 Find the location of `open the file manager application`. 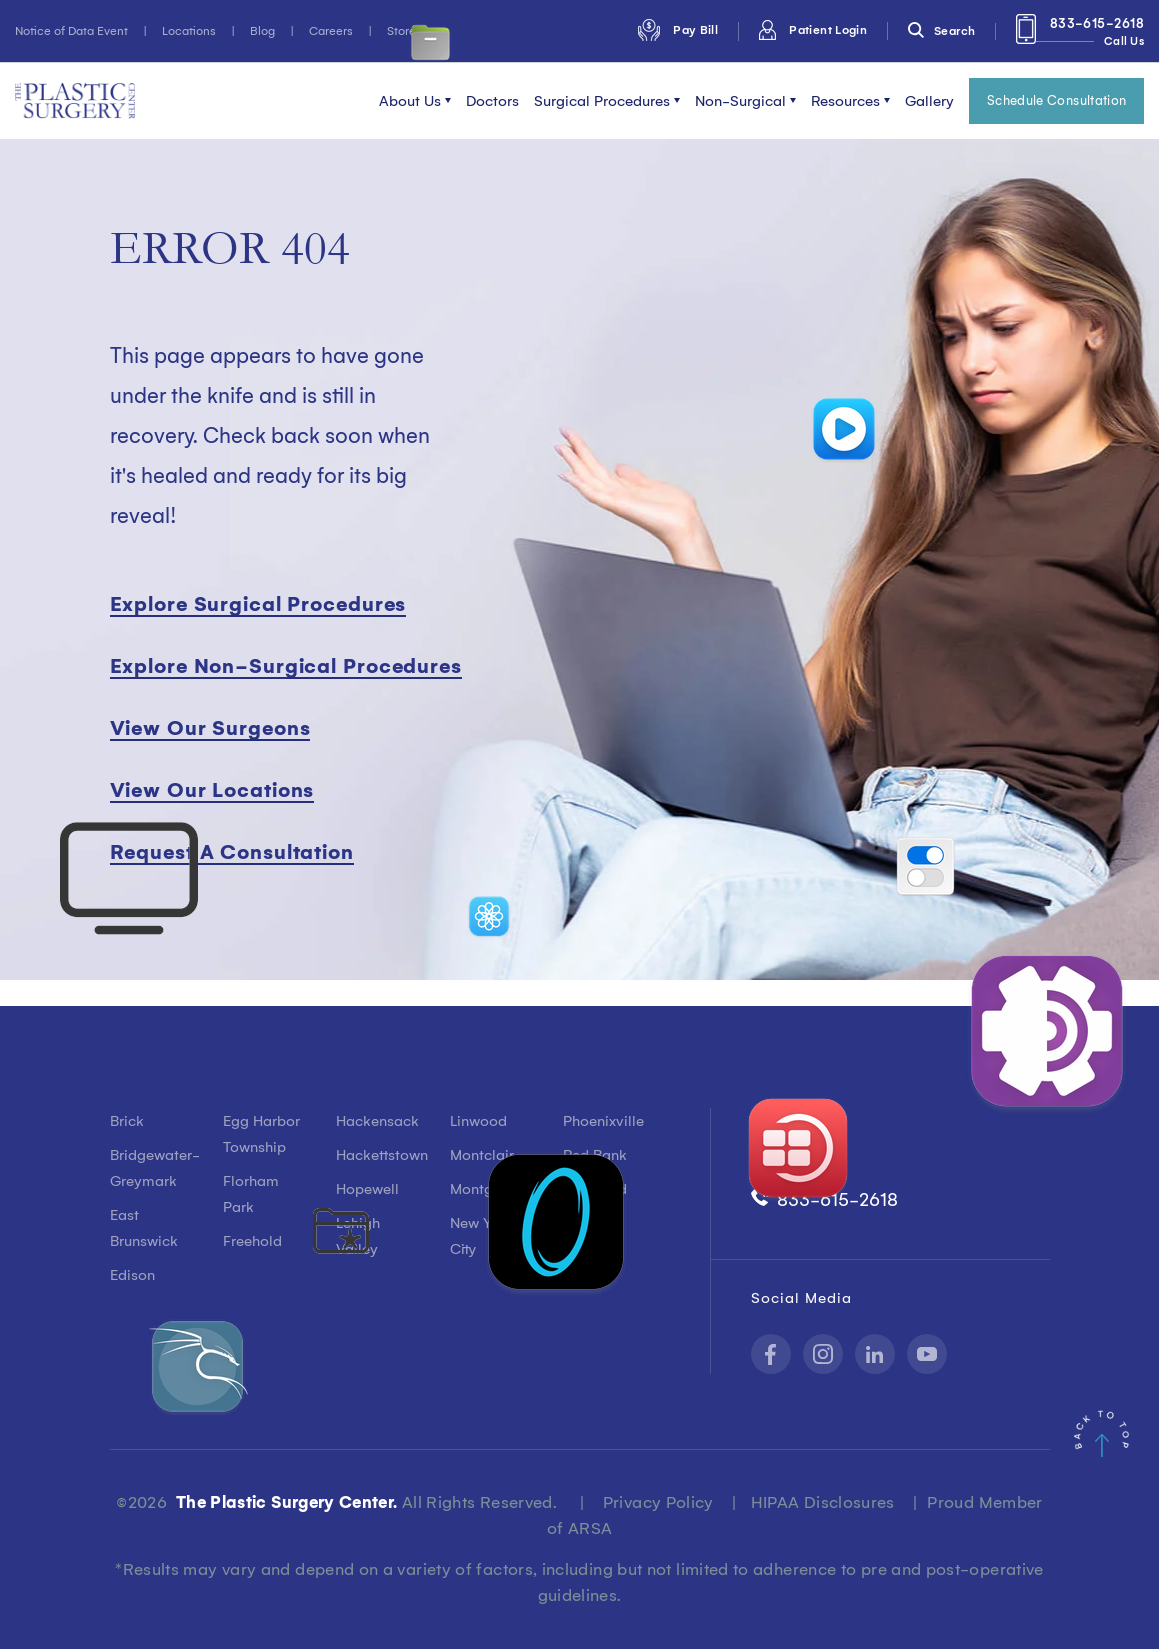

open the file manager application is located at coordinates (430, 42).